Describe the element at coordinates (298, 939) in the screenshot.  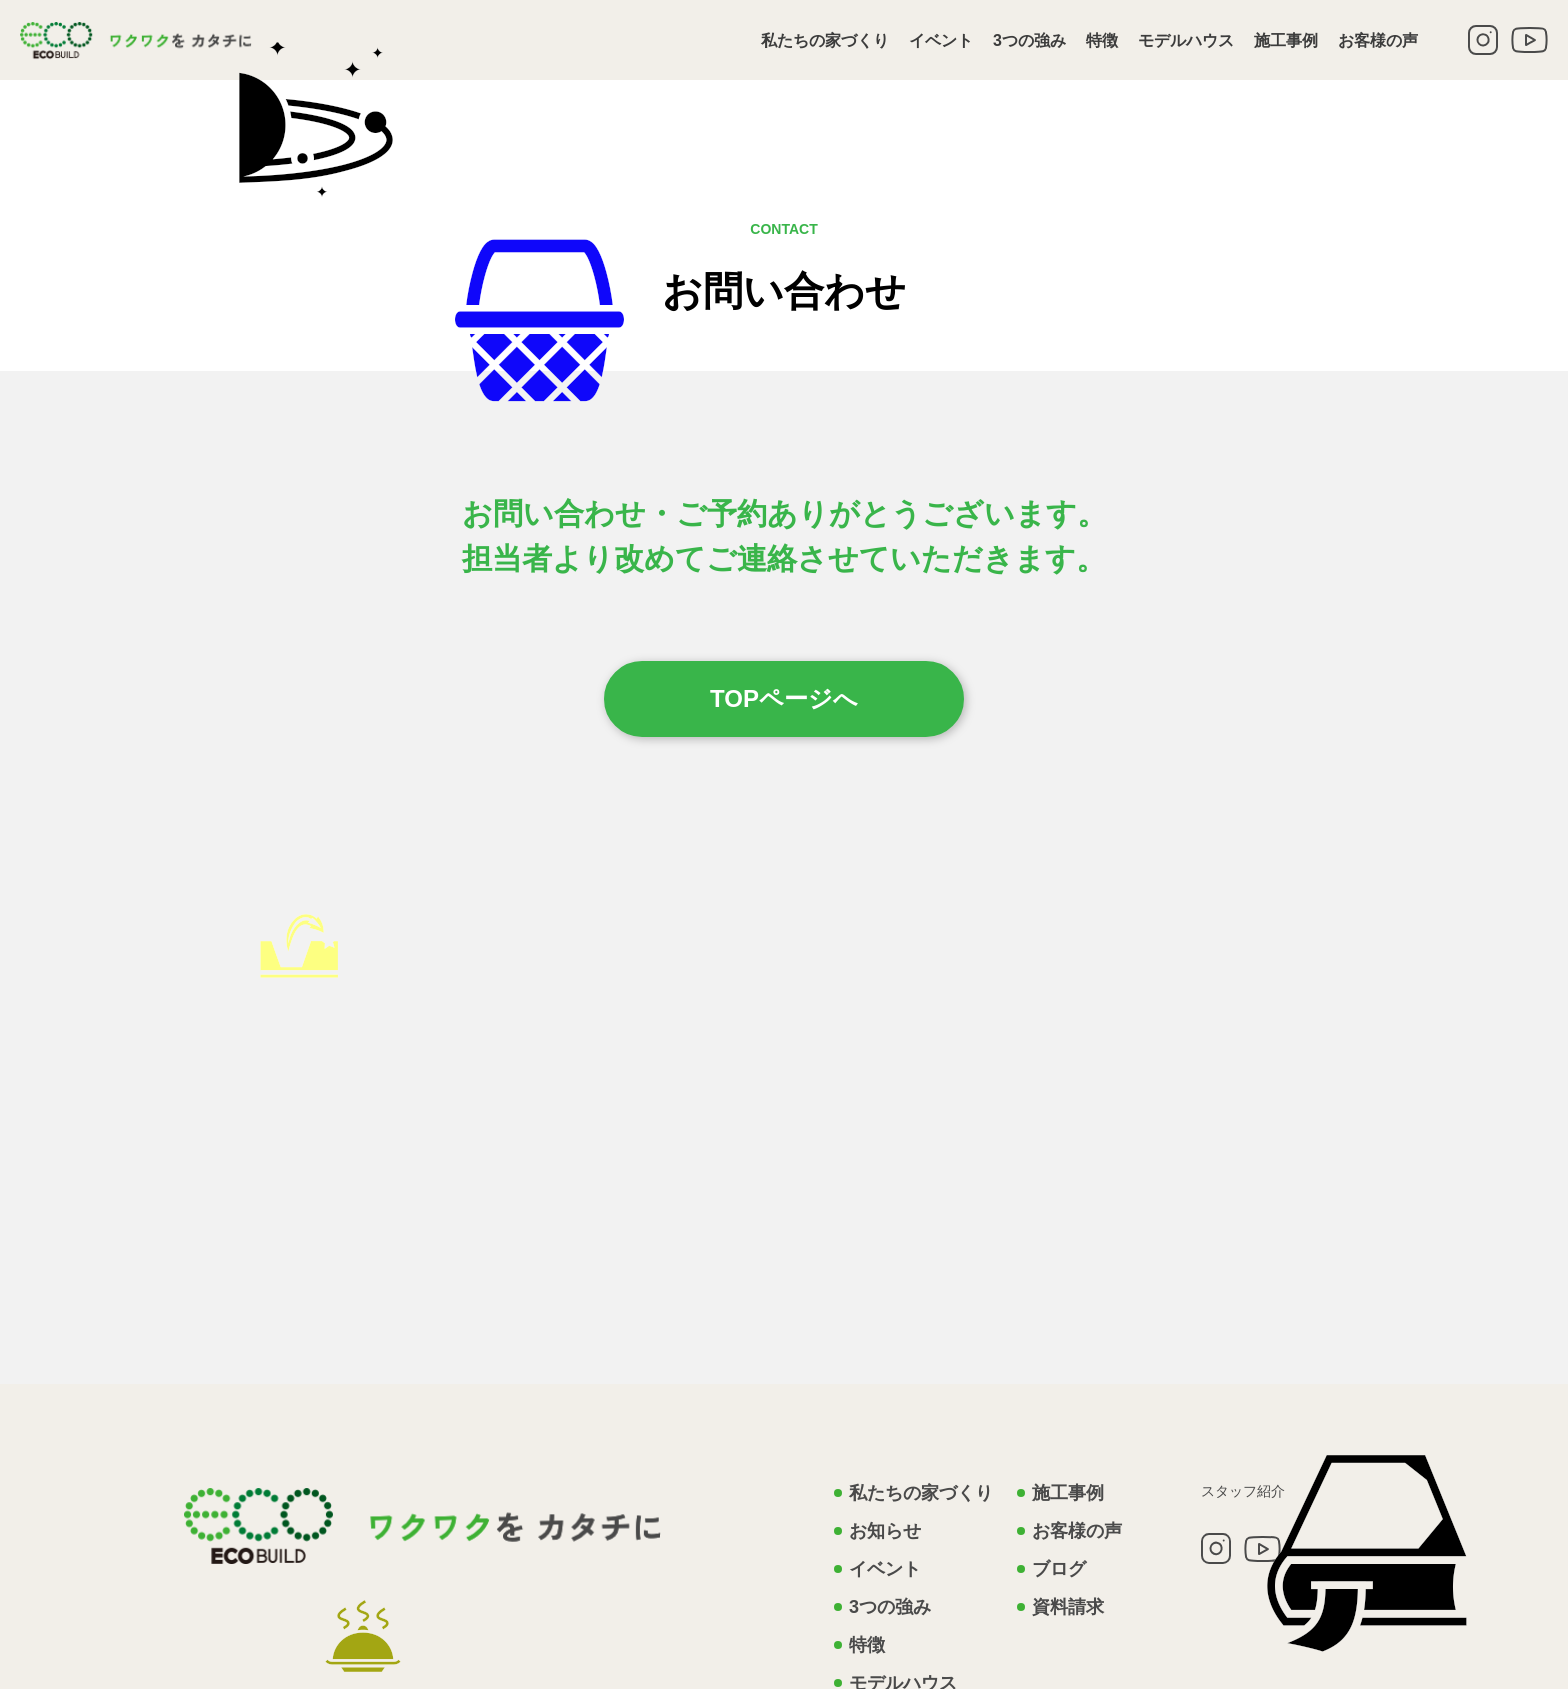
I see `launch trench assault game mode` at that location.